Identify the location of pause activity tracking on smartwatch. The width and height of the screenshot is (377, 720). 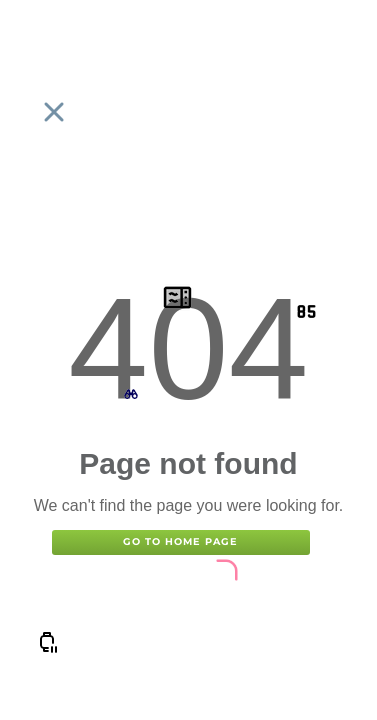
(47, 642).